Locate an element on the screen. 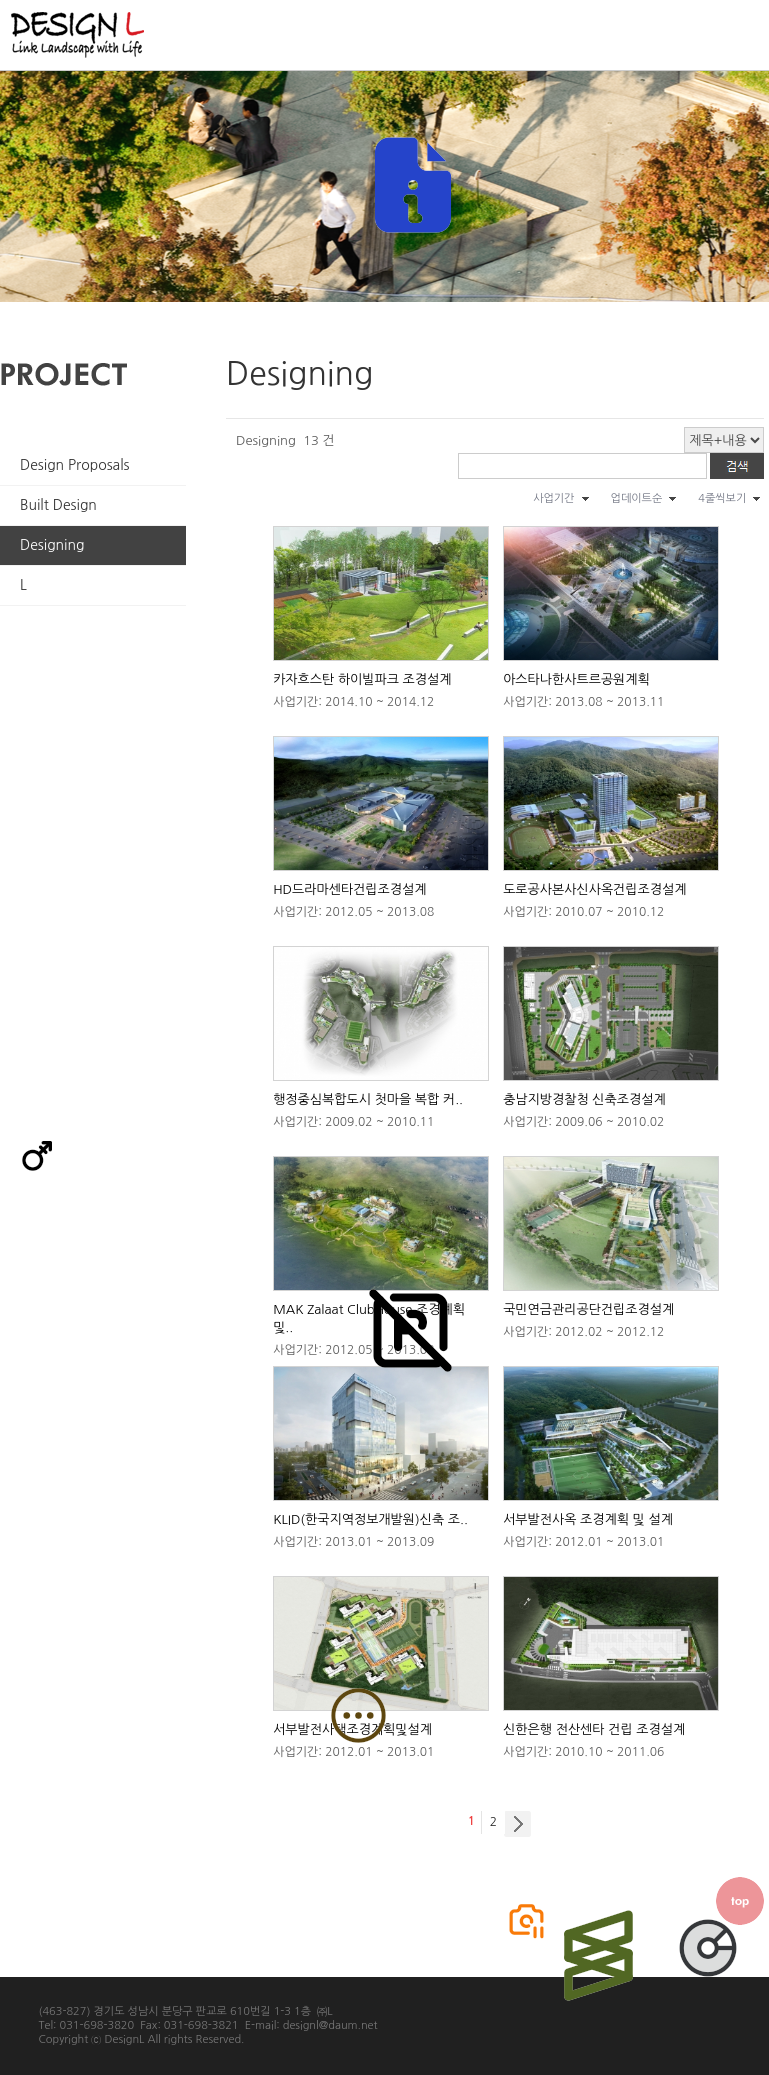 Image resolution: width=769 pixels, height=2075 pixels. play or access music library is located at coordinates (708, 1948).